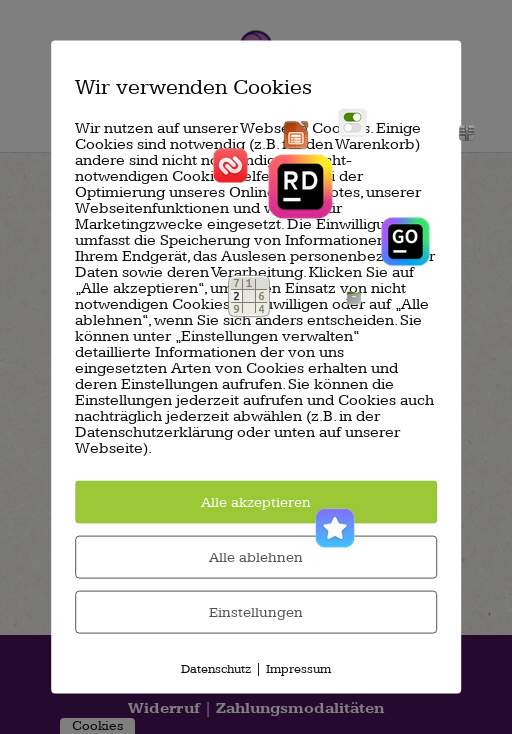 The width and height of the screenshot is (512, 734). Describe the element at coordinates (300, 186) in the screenshot. I see `open JetBrains Rider IDE` at that location.